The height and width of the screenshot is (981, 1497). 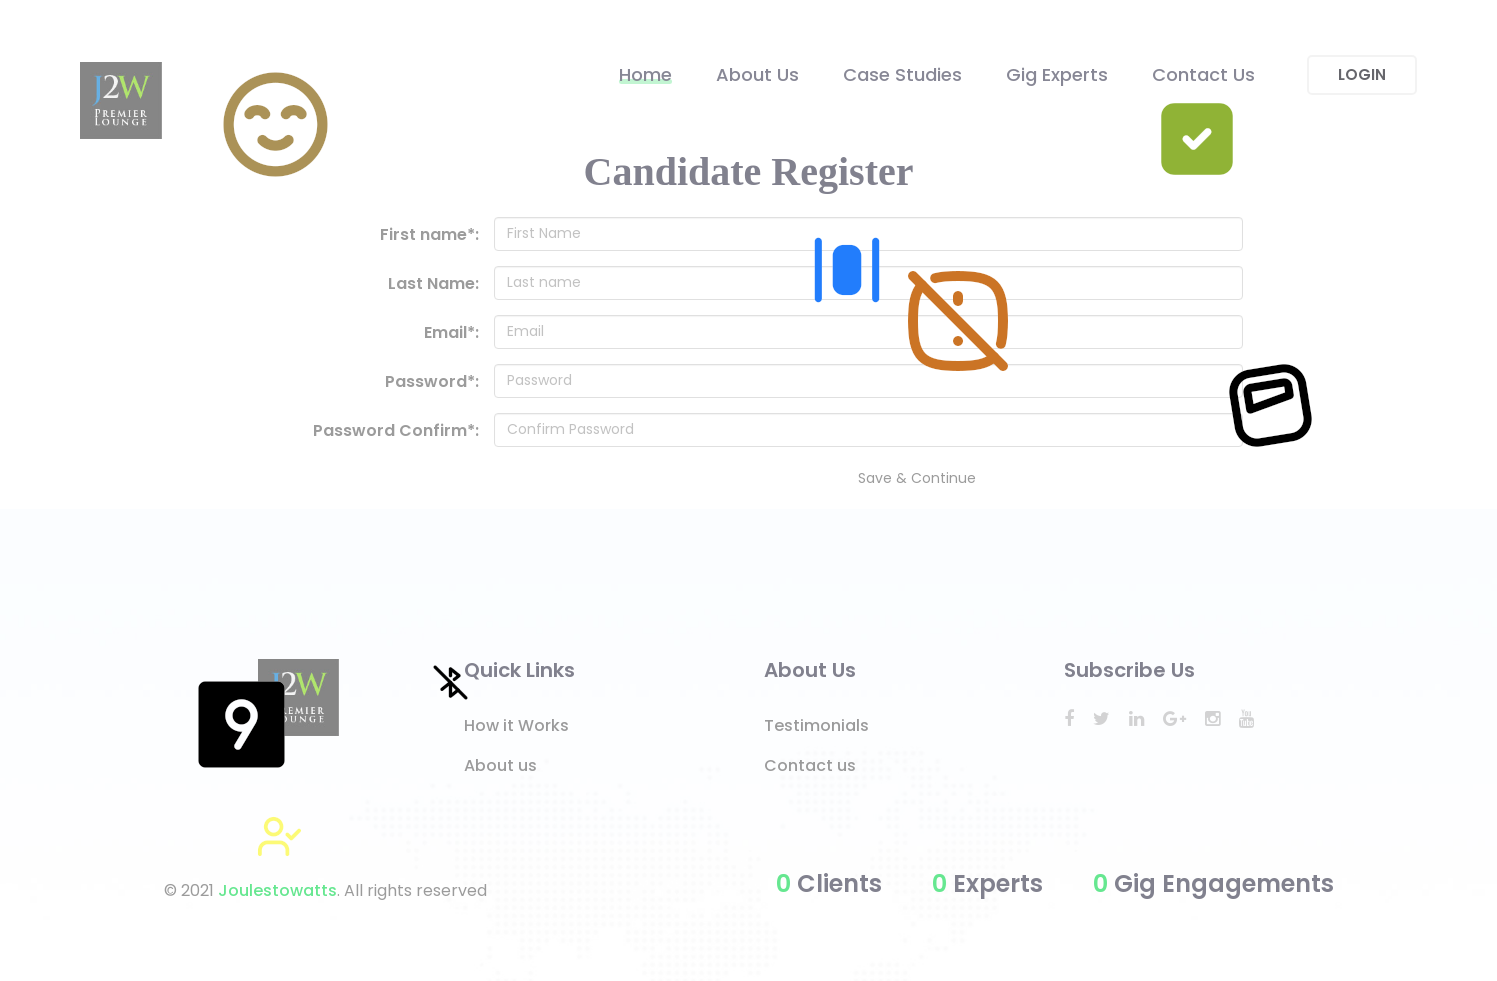 What do you see at coordinates (275, 124) in the screenshot?
I see `rate your experience positively` at bounding box center [275, 124].